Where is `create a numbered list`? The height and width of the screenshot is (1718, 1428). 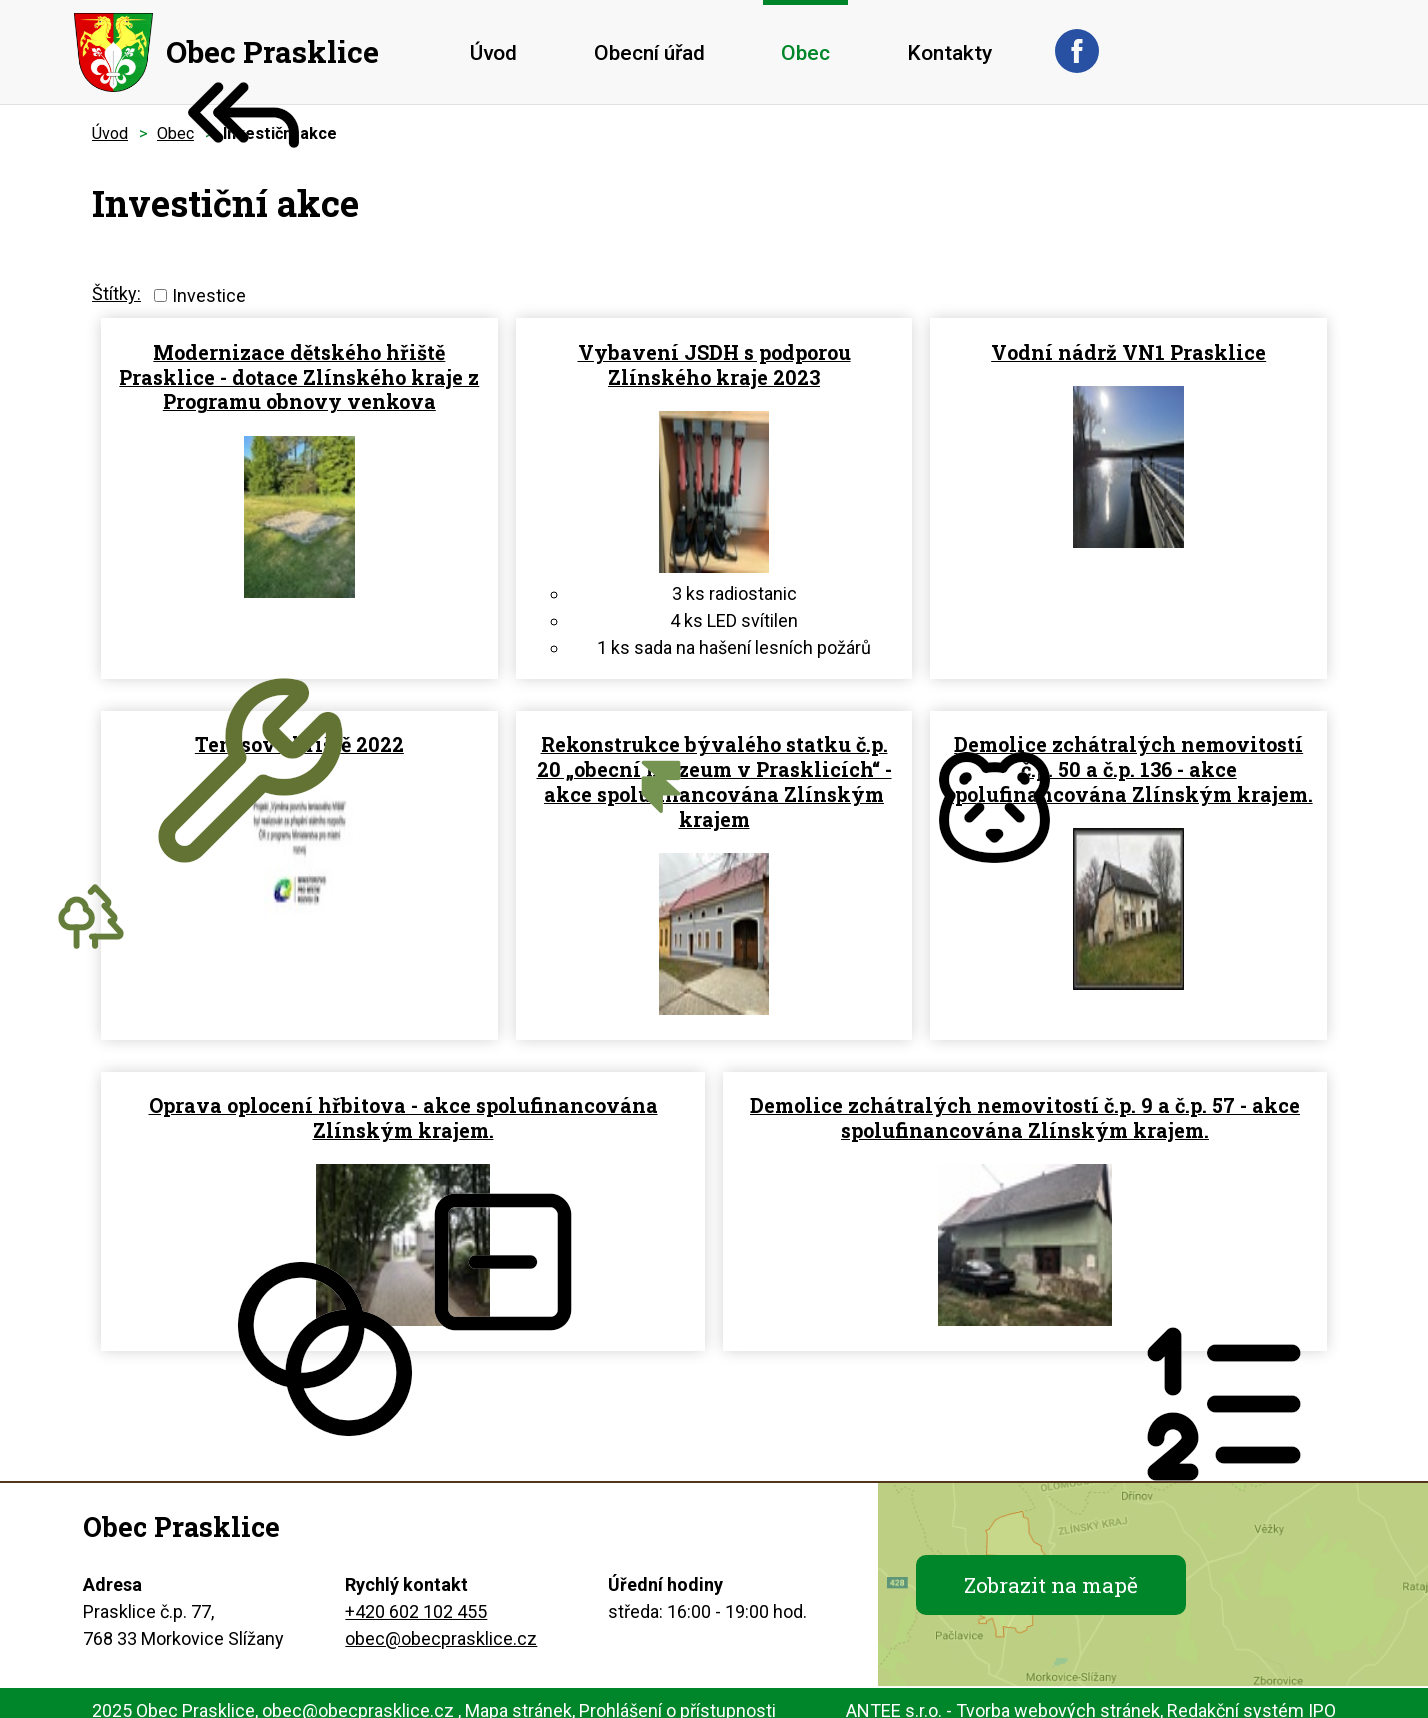 create a numbered list is located at coordinates (1224, 1404).